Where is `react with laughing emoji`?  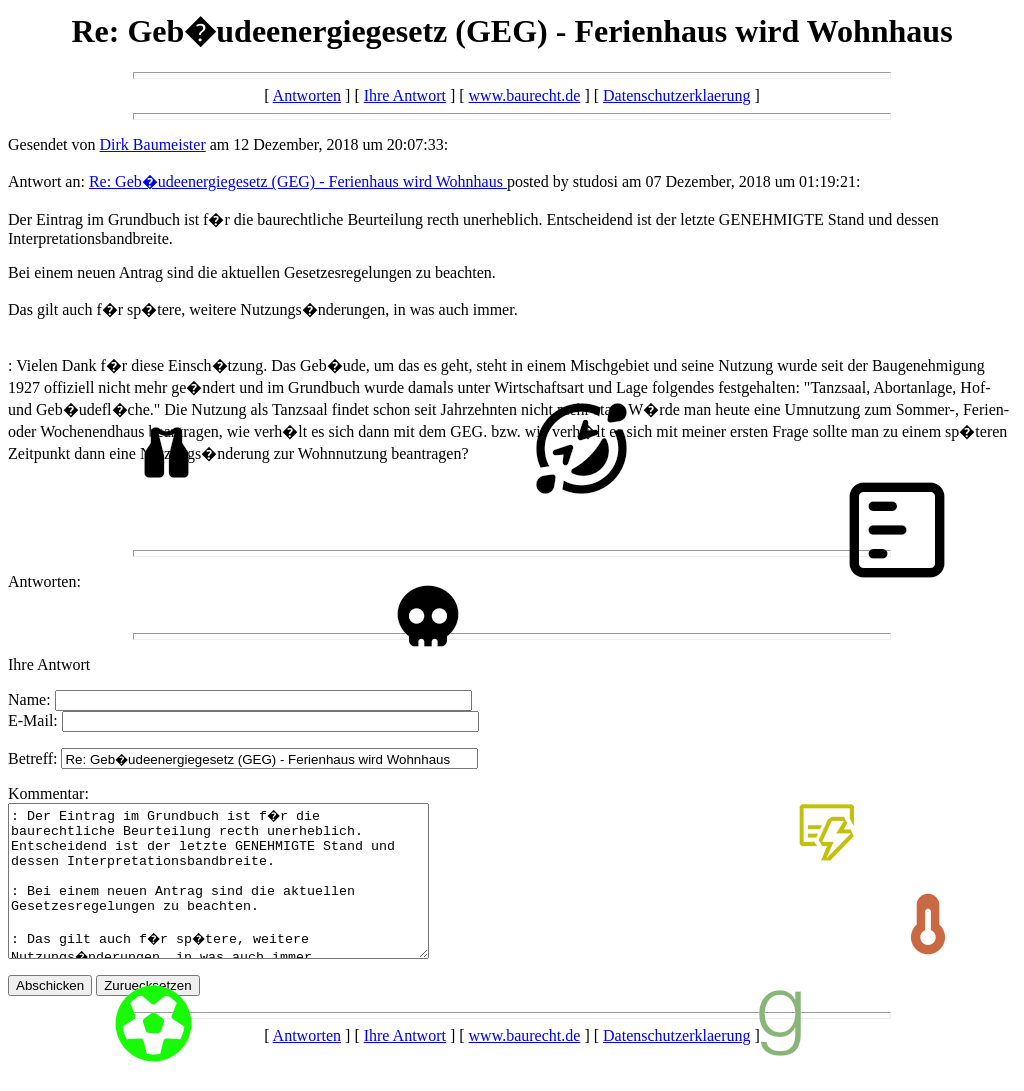 react with laughing emoji is located at coordinates (581, 448).